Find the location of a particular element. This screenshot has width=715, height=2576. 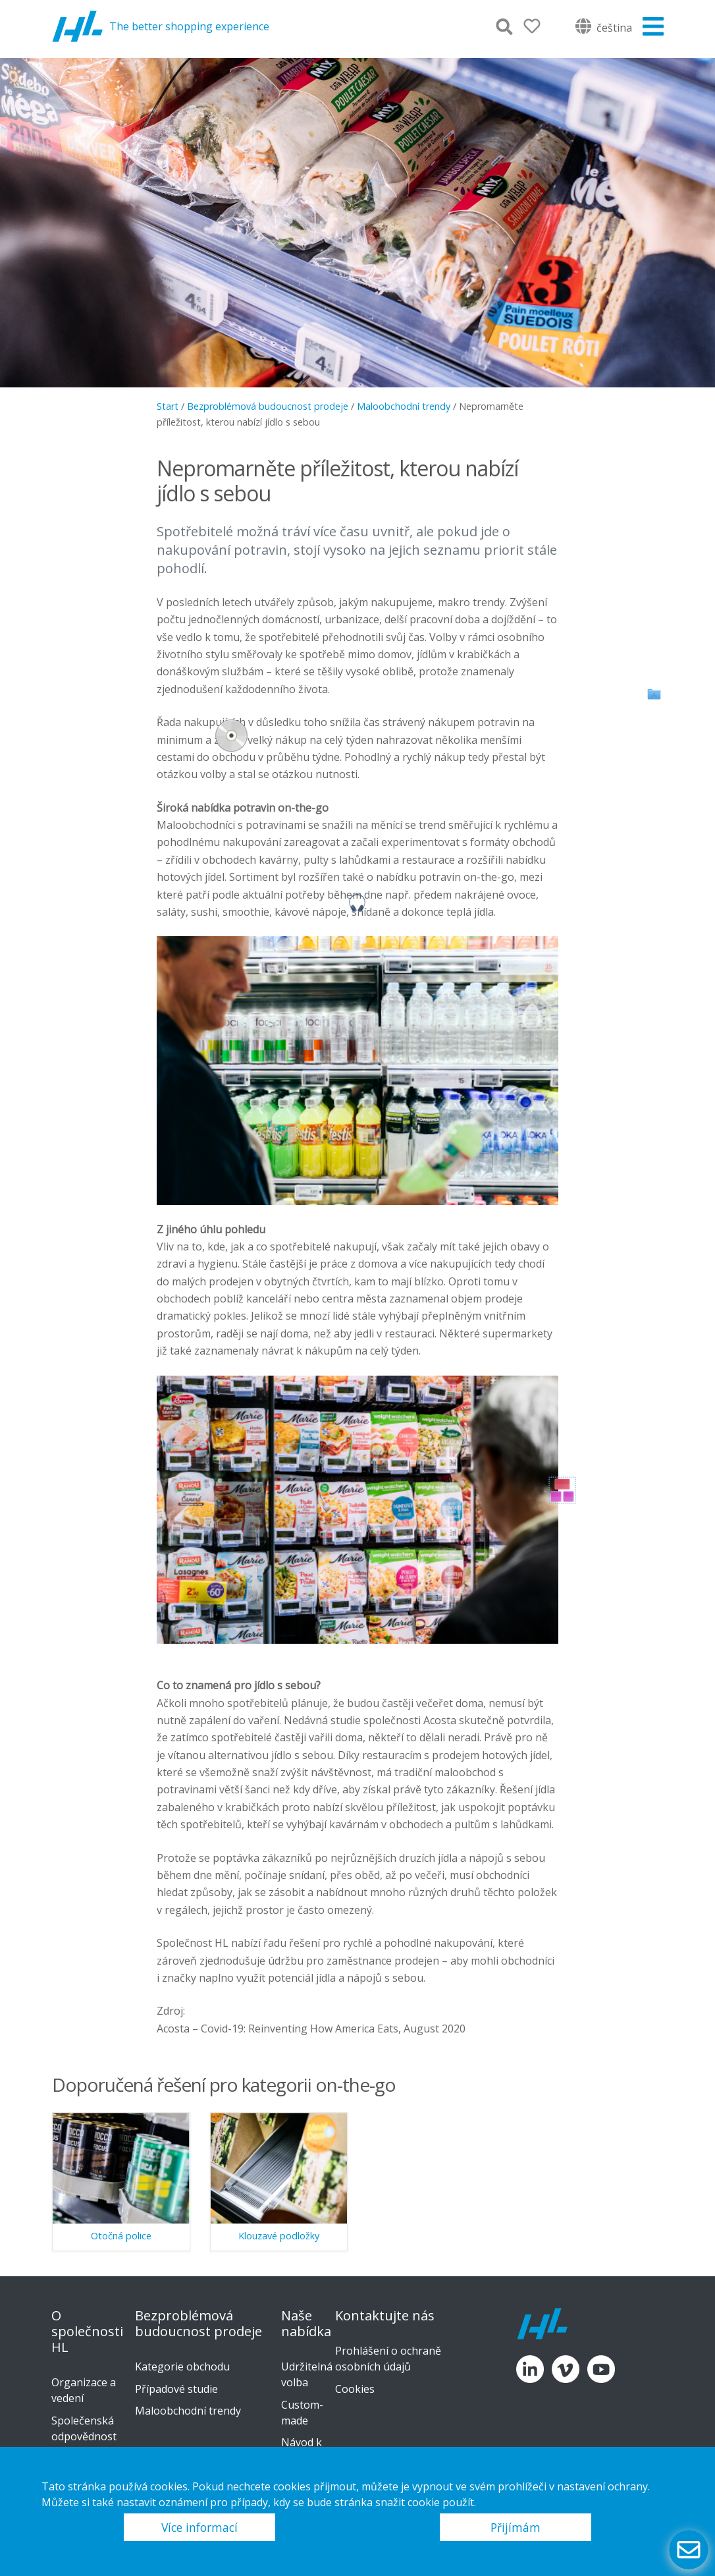

select all items in the current view is located at coordinates (562, 1490).